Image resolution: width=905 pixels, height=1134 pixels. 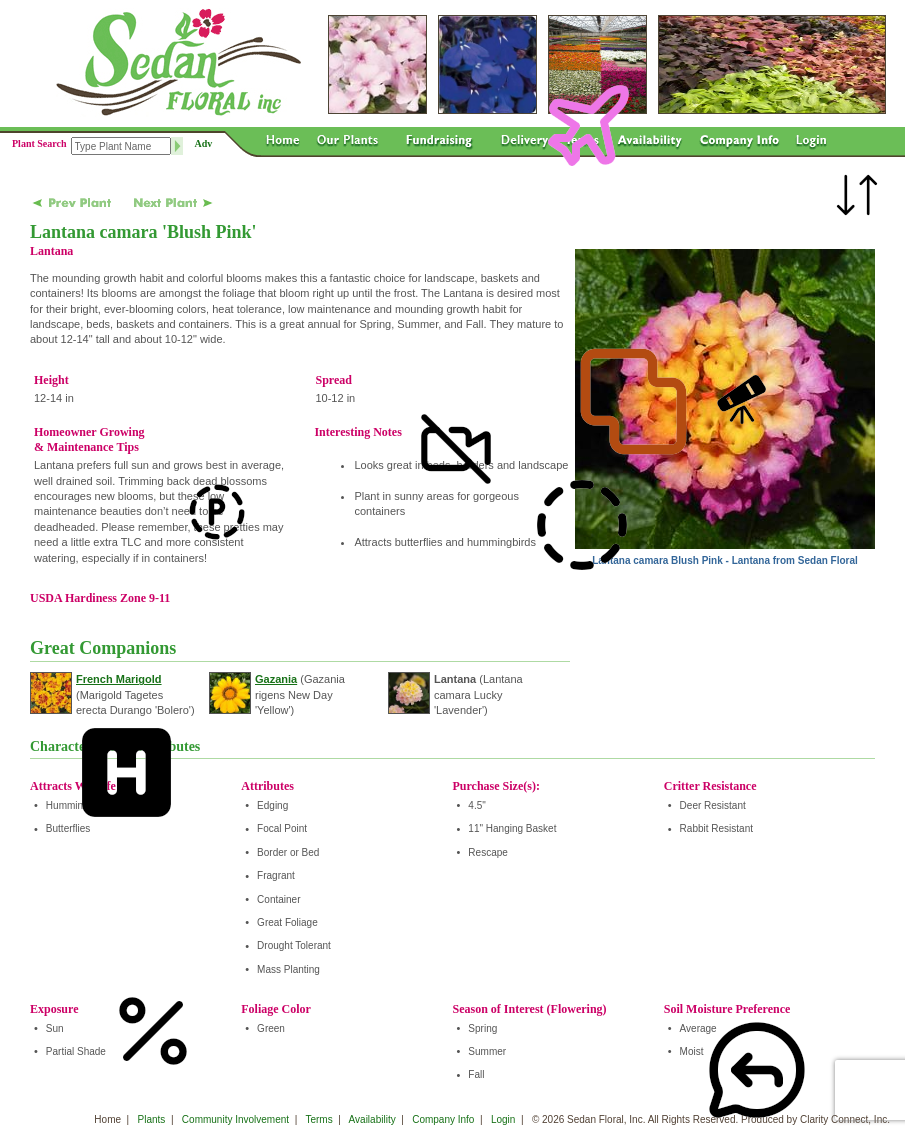 What do you see at coordinates (588, 126) in the screenshot?
I see `enable airplane mode` at bounding box center [588, 126].